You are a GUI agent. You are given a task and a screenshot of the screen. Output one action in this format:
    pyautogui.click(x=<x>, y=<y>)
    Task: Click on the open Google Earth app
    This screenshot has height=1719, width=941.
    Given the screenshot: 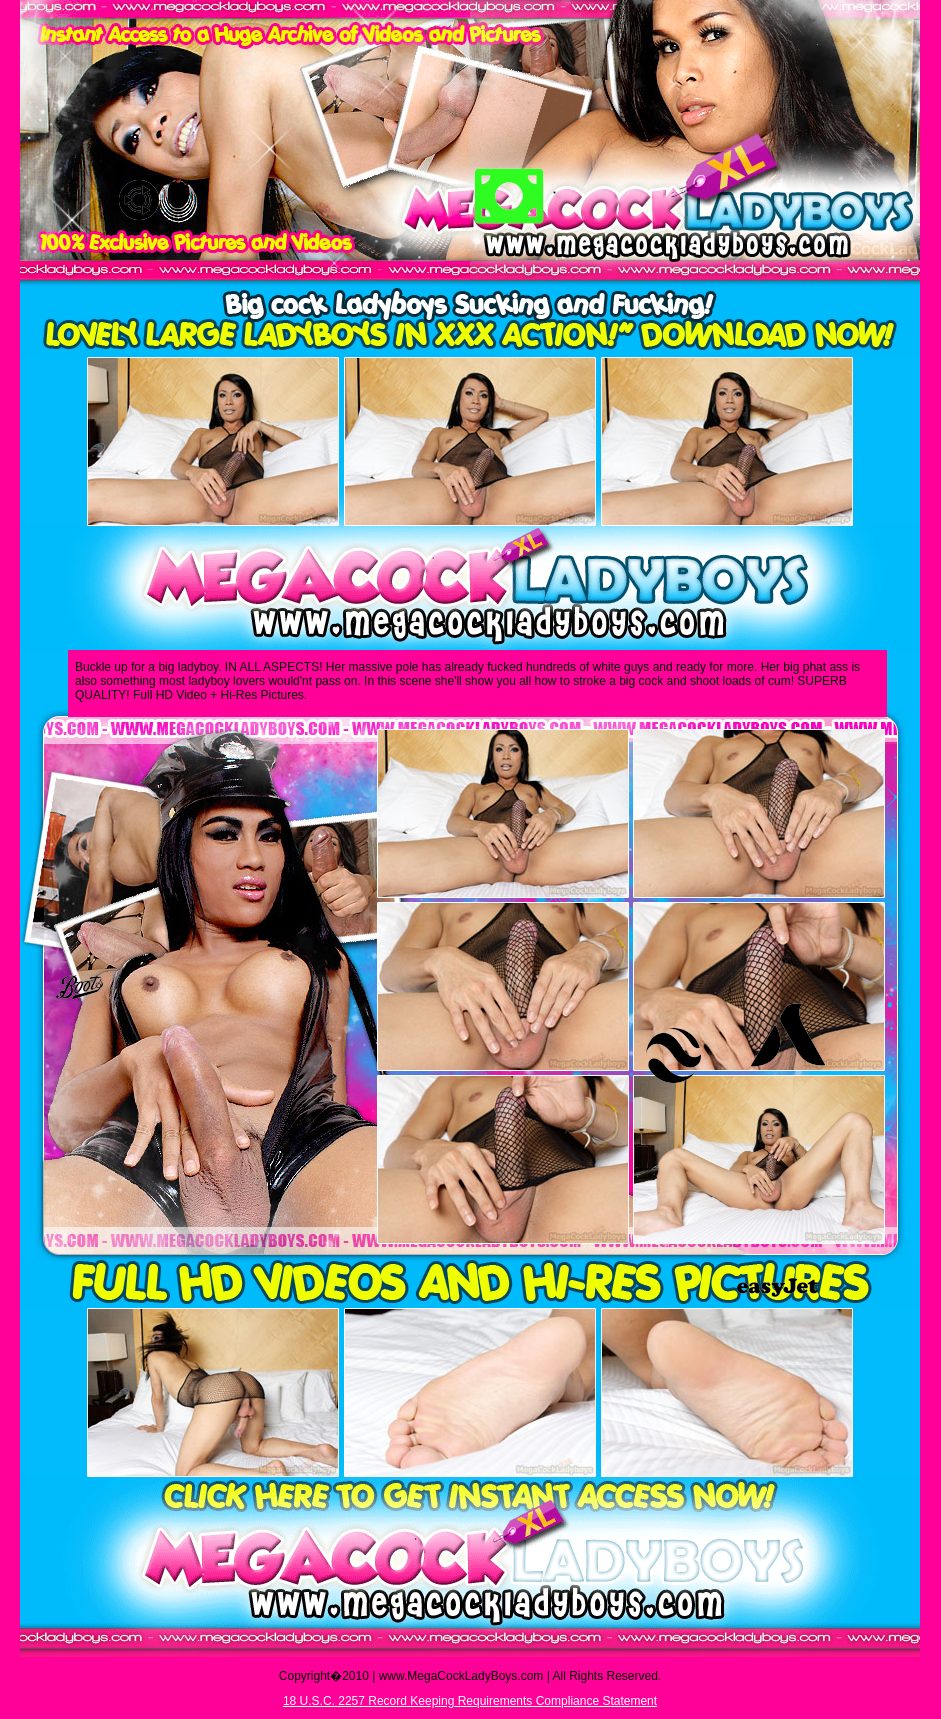 What is the action you would take?
    pyautogui.click(x=673, y=1055)
    